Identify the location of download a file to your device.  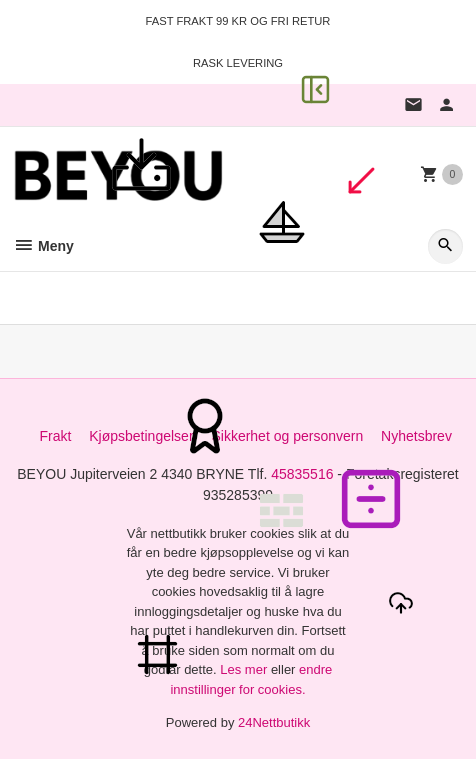
(141, 167).